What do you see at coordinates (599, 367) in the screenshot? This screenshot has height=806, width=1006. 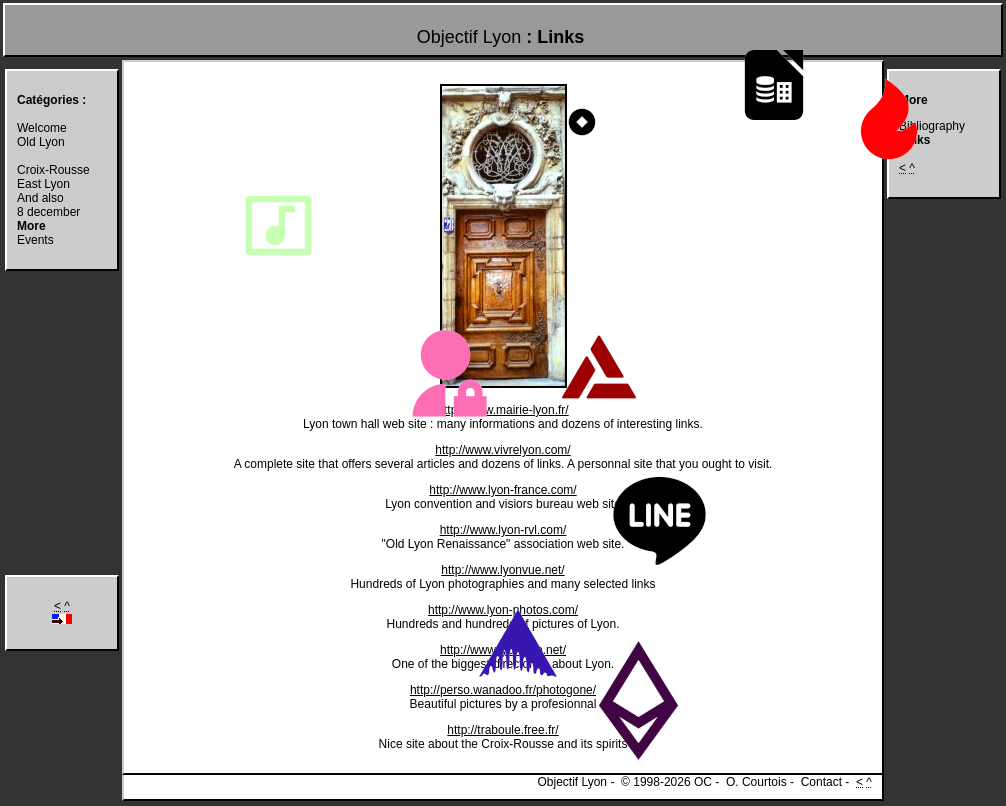 I see `Alchemy blockchain development platform logo` at bounding box center [599, 367].